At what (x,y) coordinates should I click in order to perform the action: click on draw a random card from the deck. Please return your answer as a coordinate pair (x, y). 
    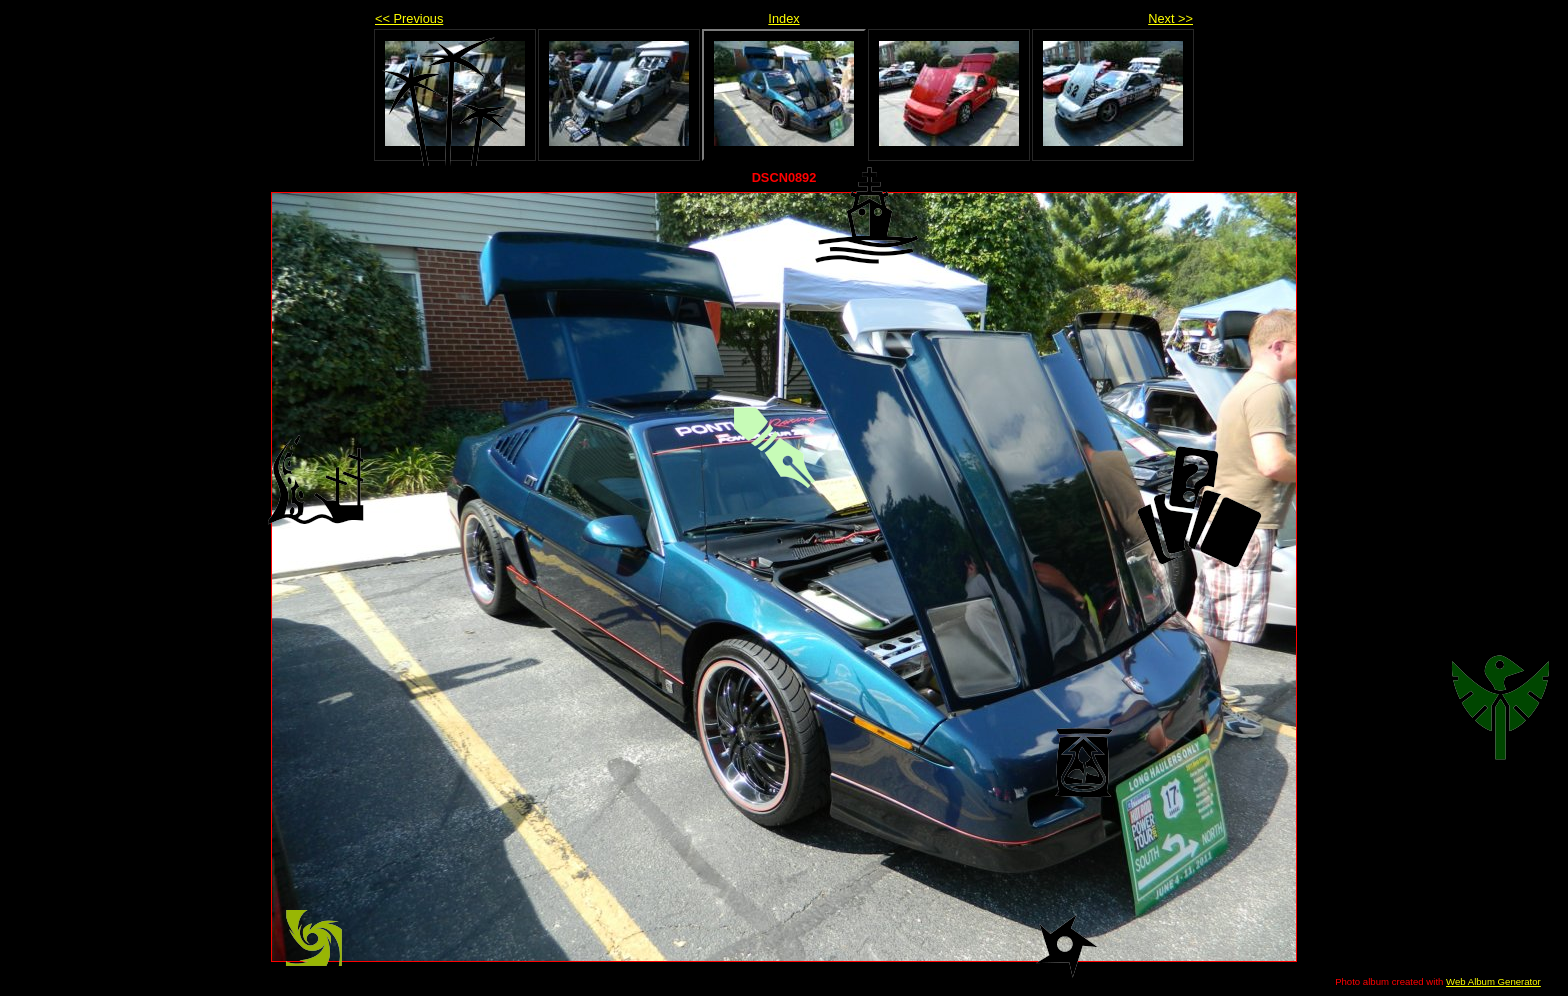
    Looking at the image, I should click on (1199, 506).